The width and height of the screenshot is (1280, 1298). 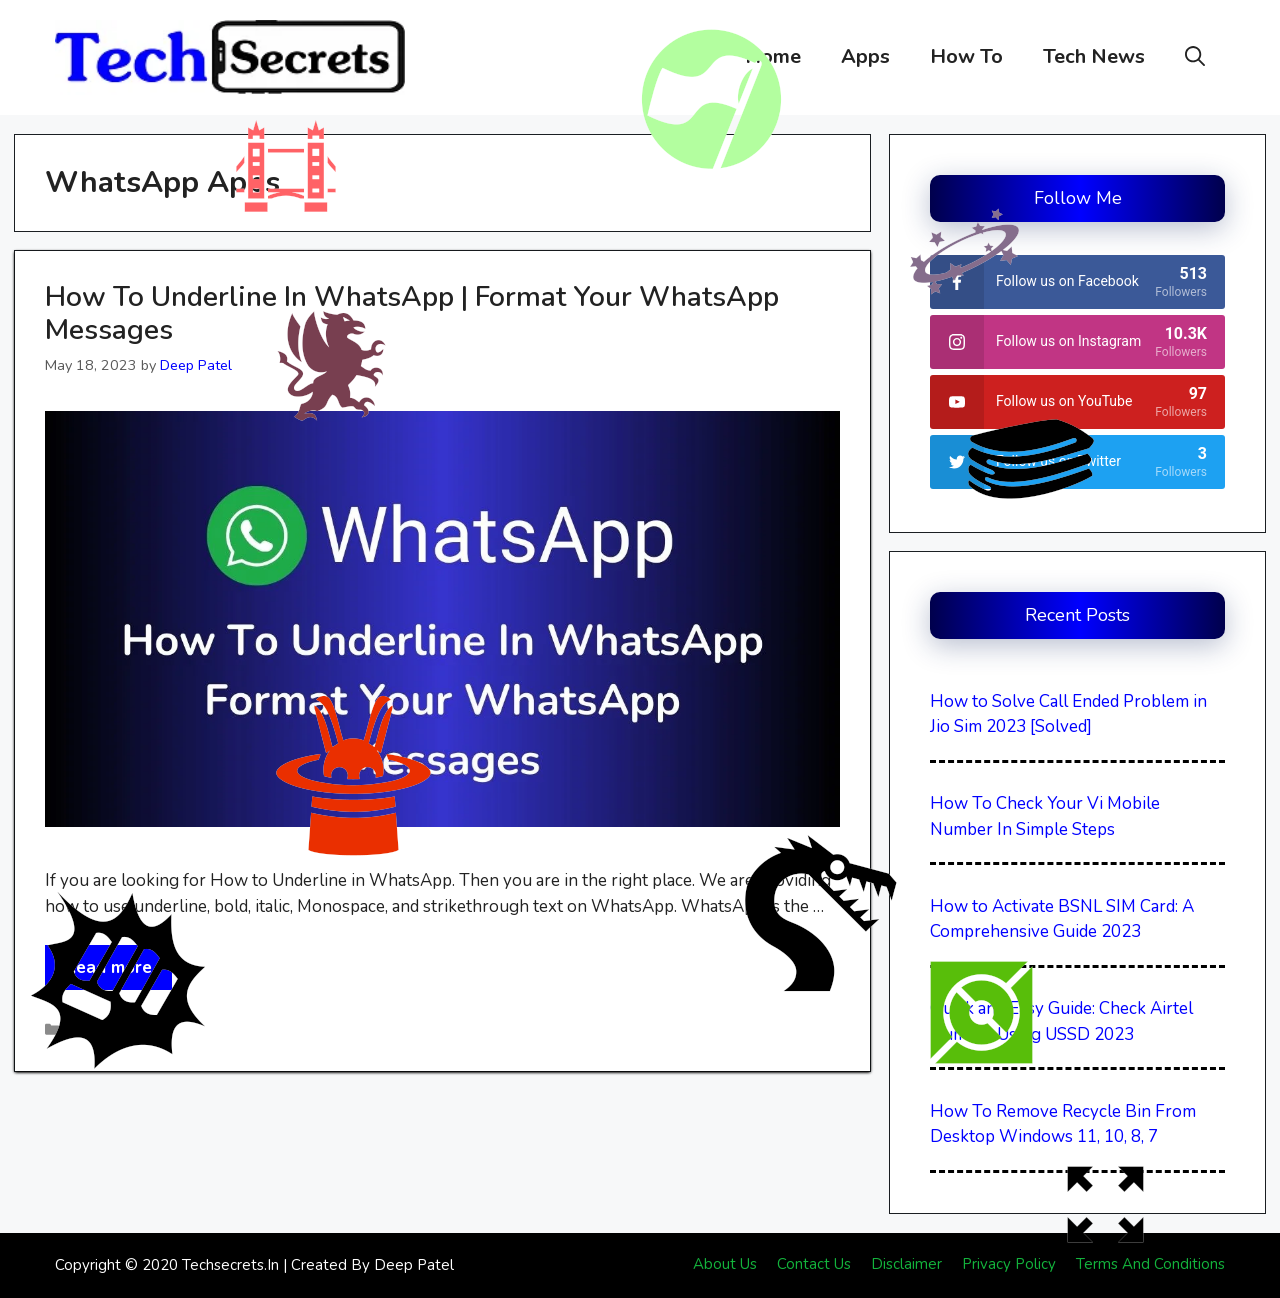 I want to click on access game settings or options menu, so click(x=981, y=1012).